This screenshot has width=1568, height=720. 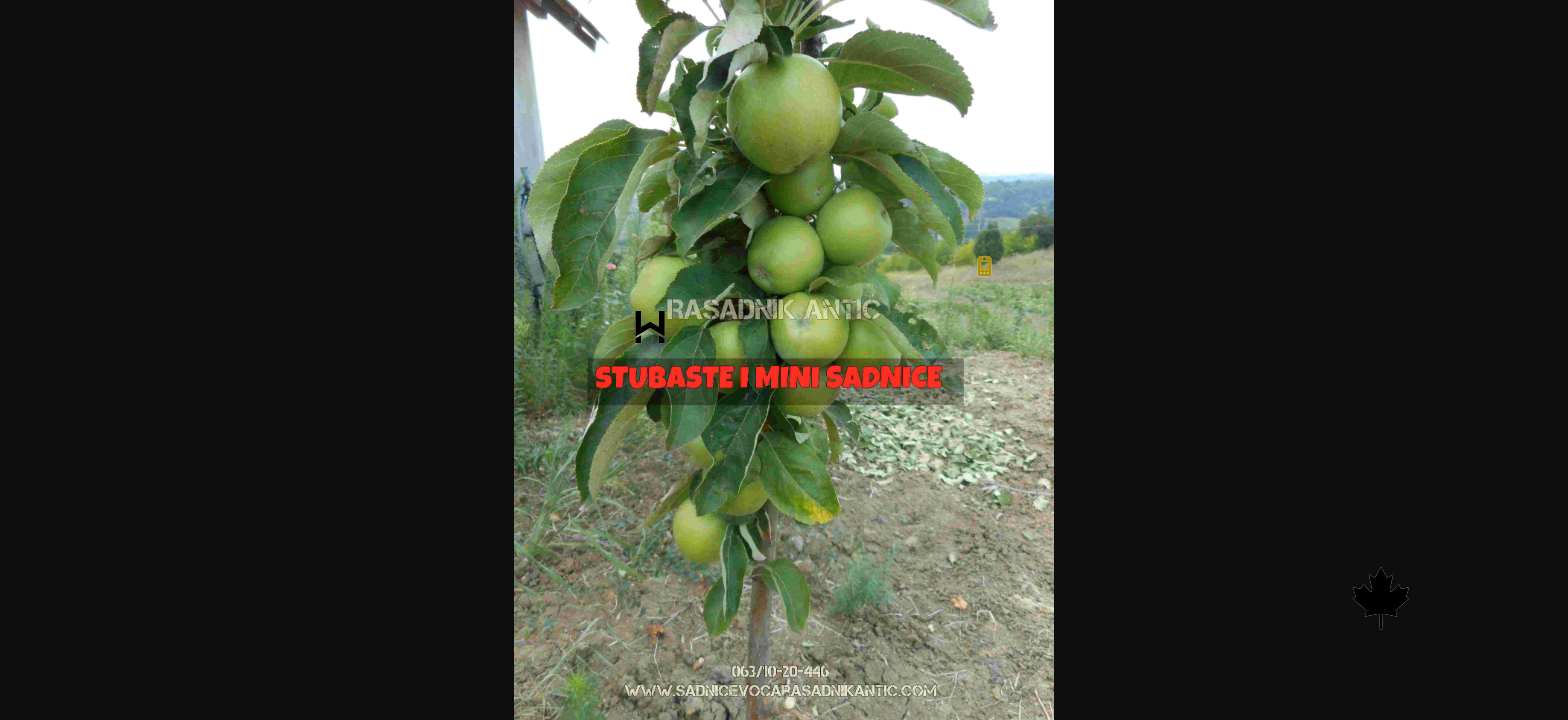 What do you see at coordinates (650, 327) in the screenshot?
I see `wsh brand logo` at bounding box center [650, 327].